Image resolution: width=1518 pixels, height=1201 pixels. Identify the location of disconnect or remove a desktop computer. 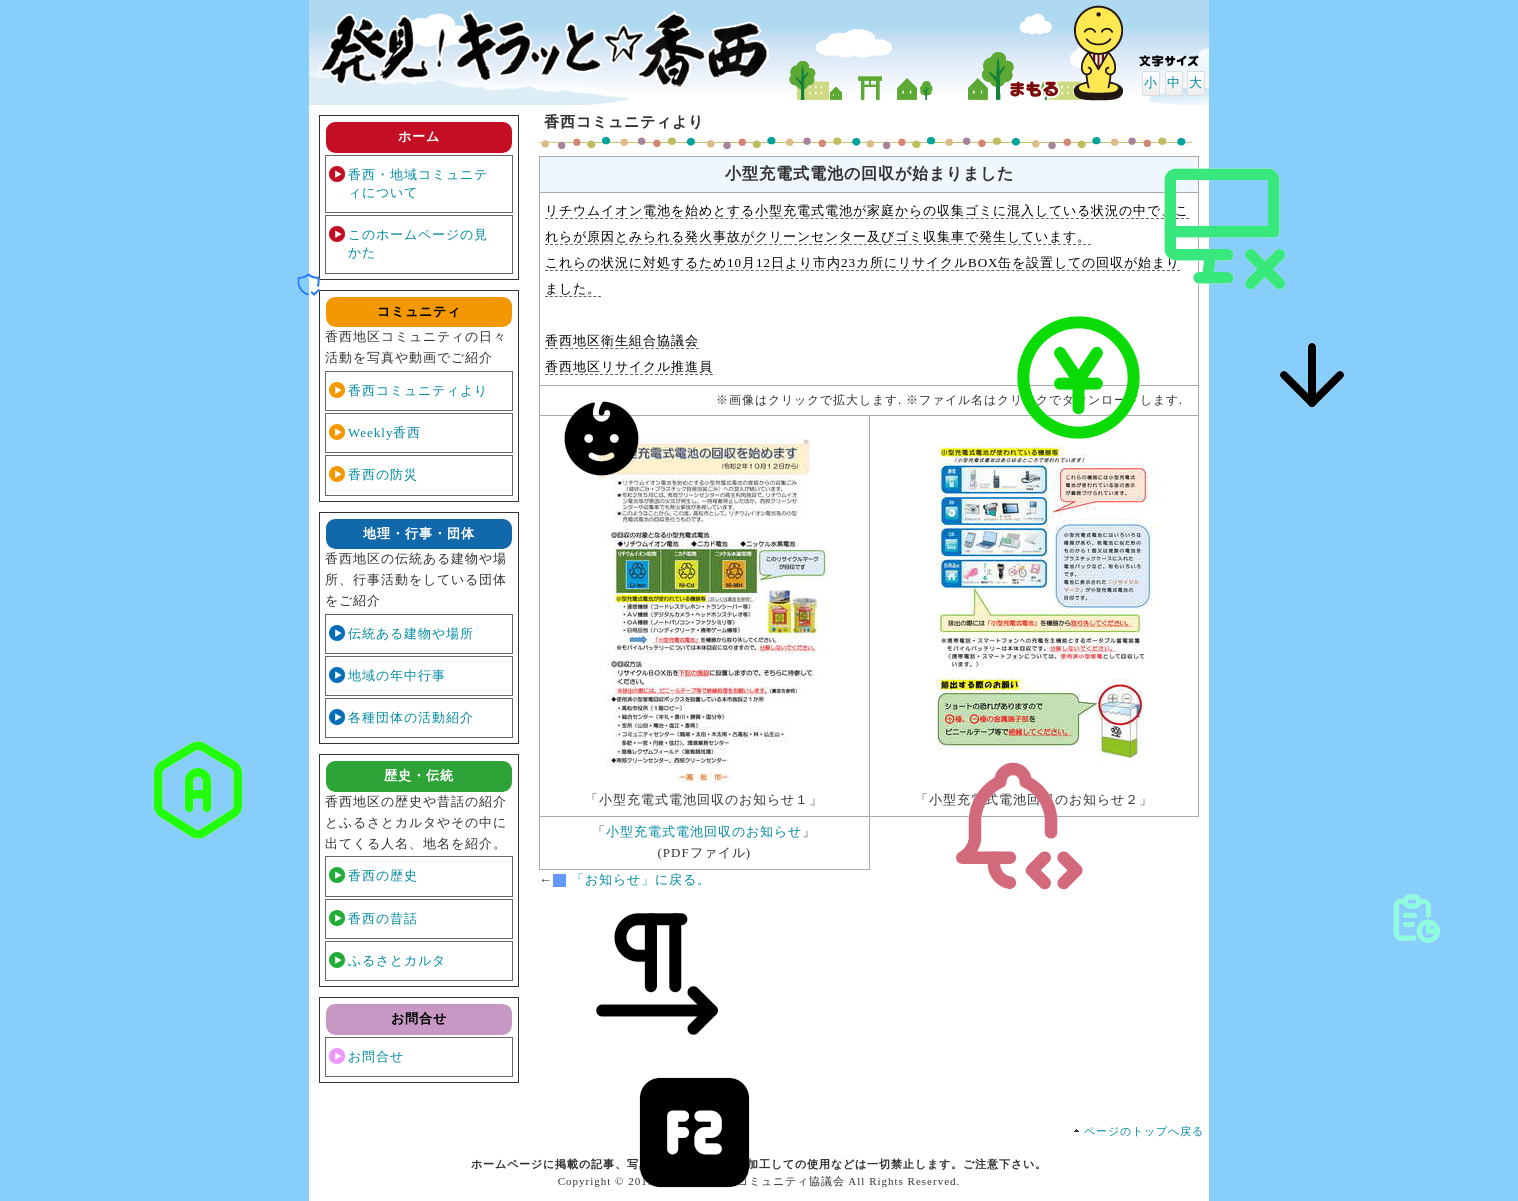
(1222, 226).